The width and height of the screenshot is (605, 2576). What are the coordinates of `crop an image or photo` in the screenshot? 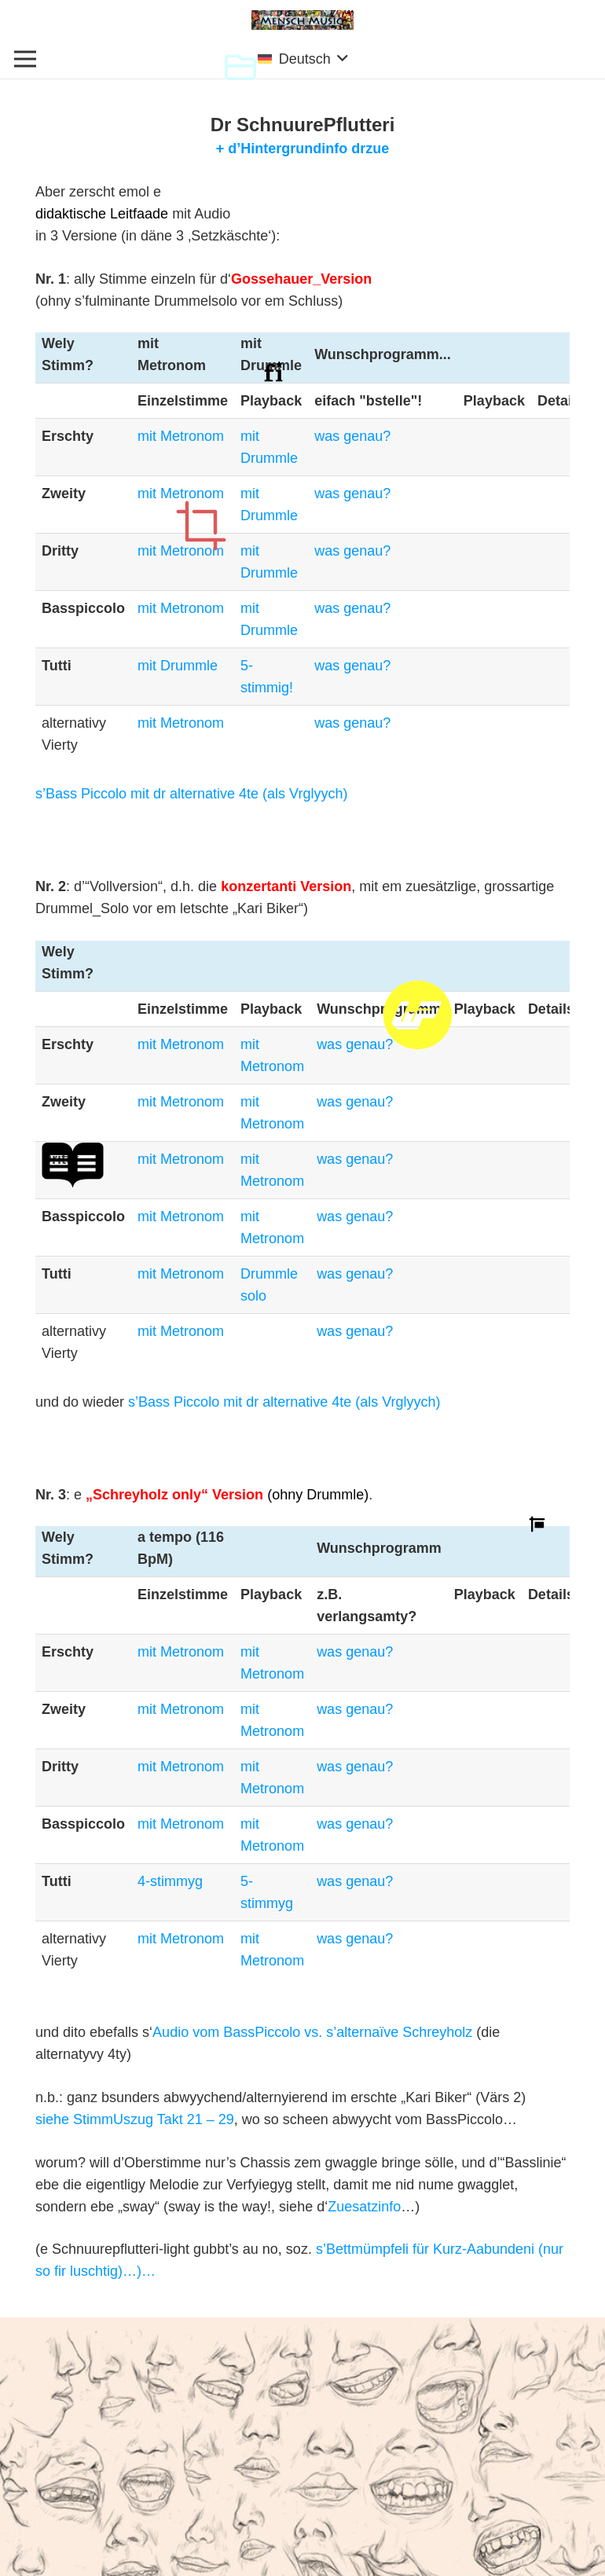 It's located at (201, 526).